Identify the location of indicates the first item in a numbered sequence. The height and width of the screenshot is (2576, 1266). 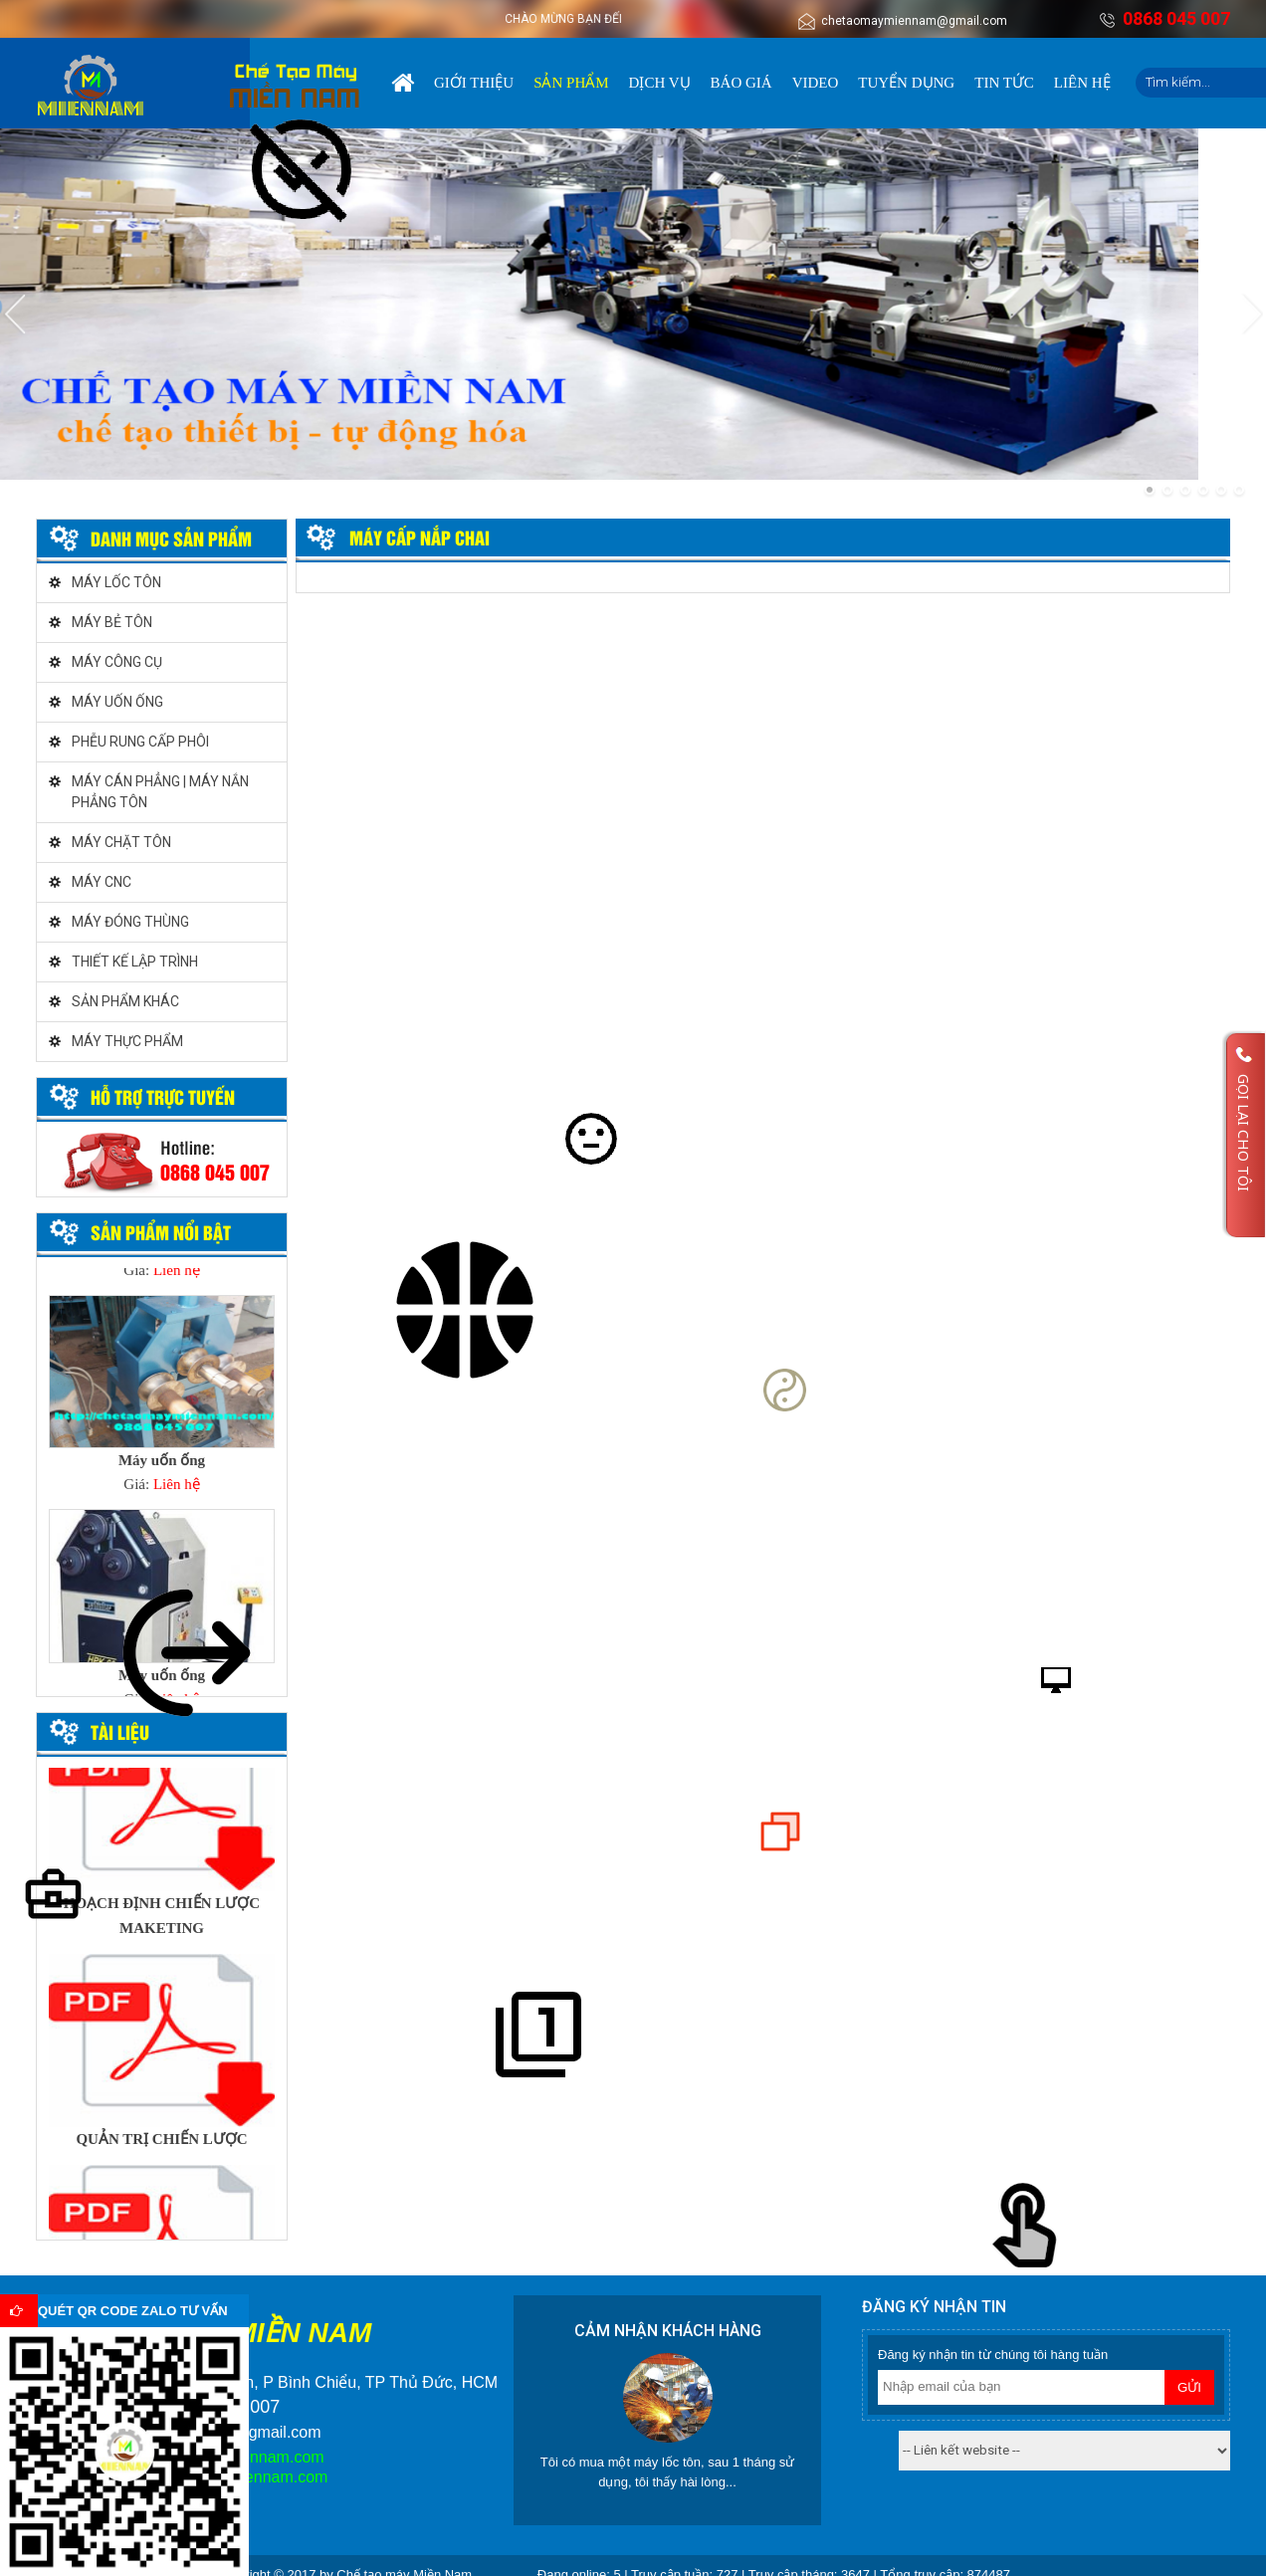
(538, 2035).